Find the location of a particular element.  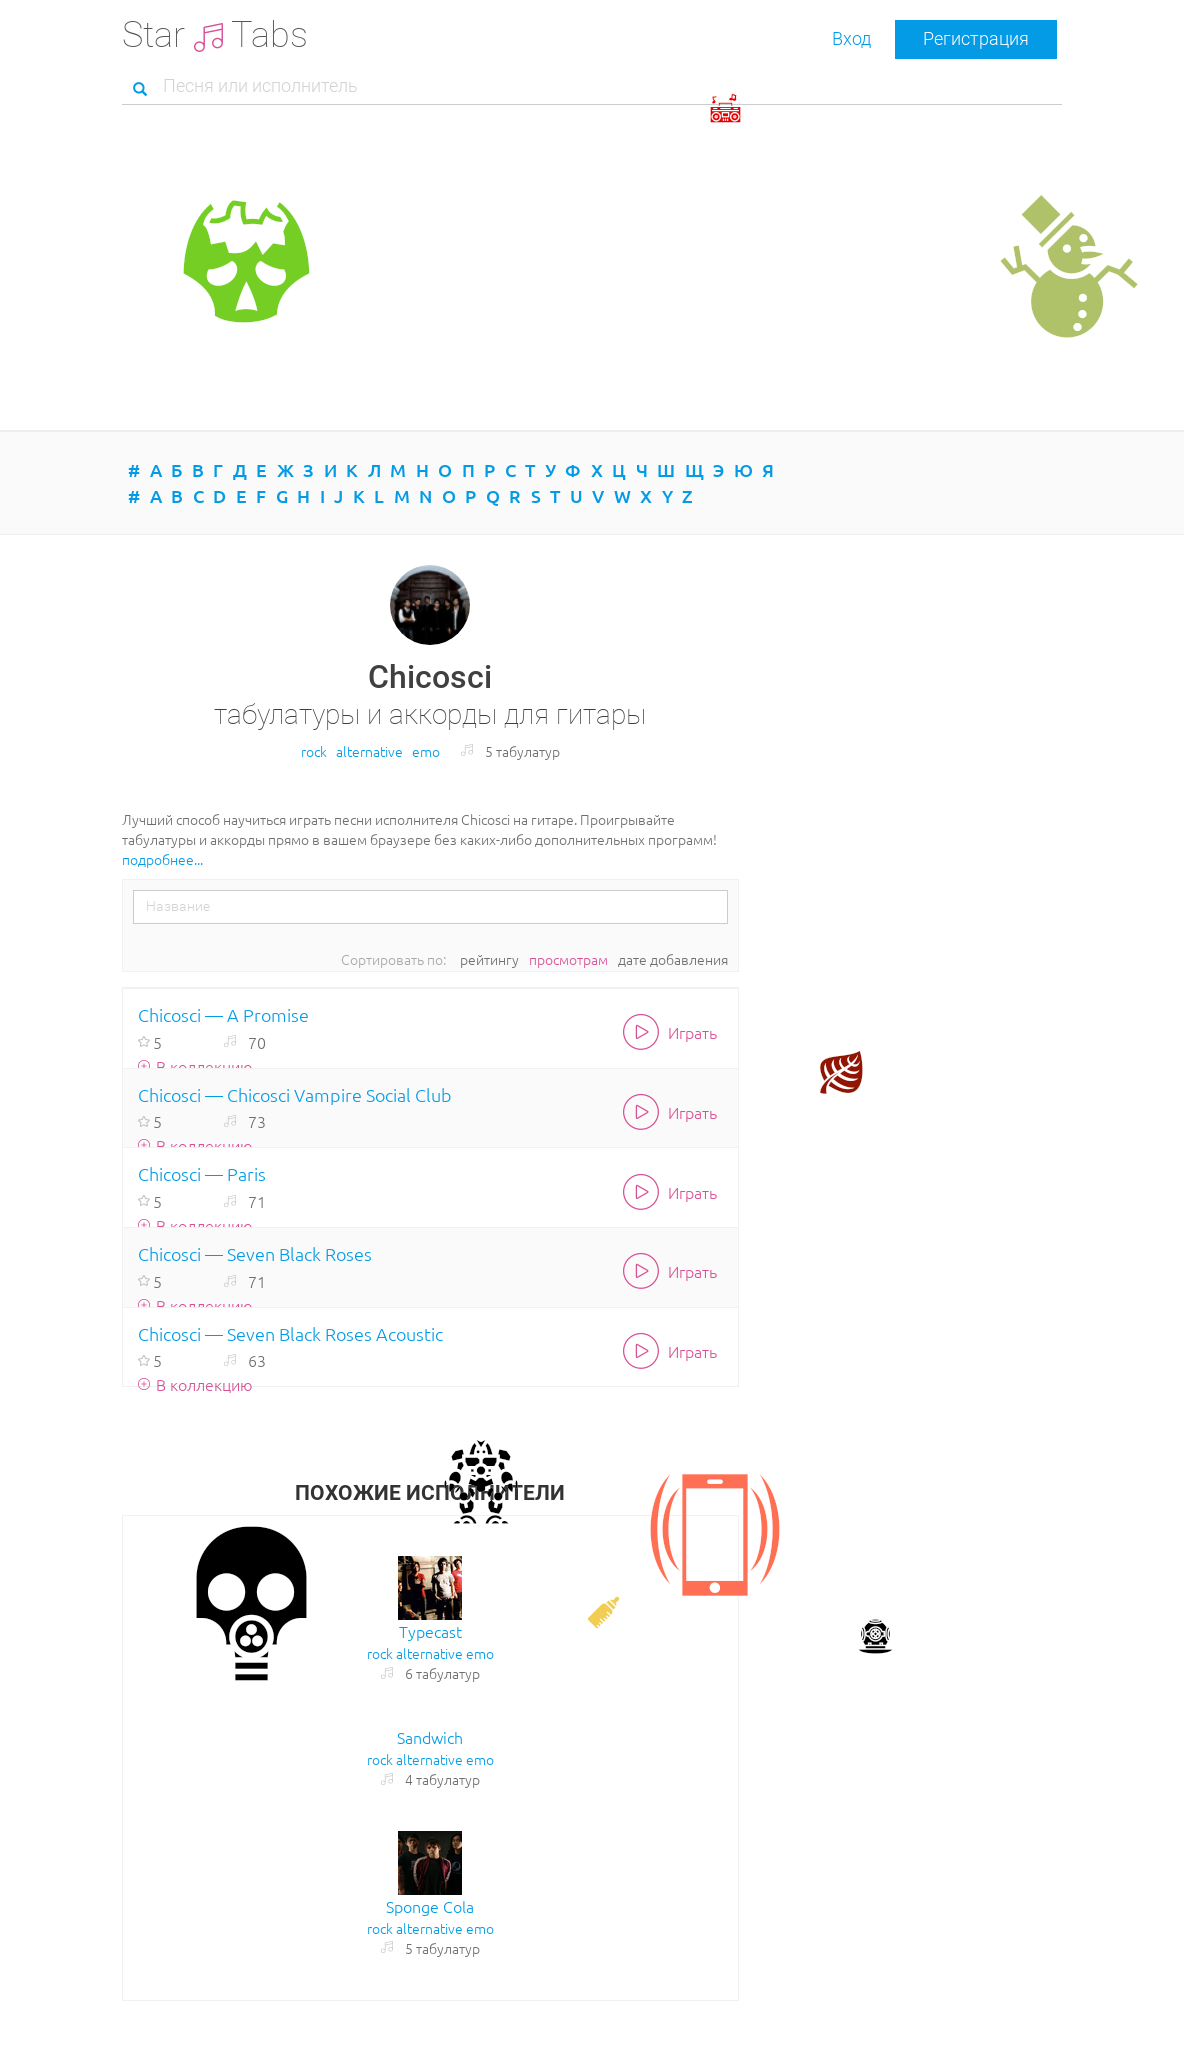

indicates hazardous environment or toxic area in game is located at coordinates (251, 1603).